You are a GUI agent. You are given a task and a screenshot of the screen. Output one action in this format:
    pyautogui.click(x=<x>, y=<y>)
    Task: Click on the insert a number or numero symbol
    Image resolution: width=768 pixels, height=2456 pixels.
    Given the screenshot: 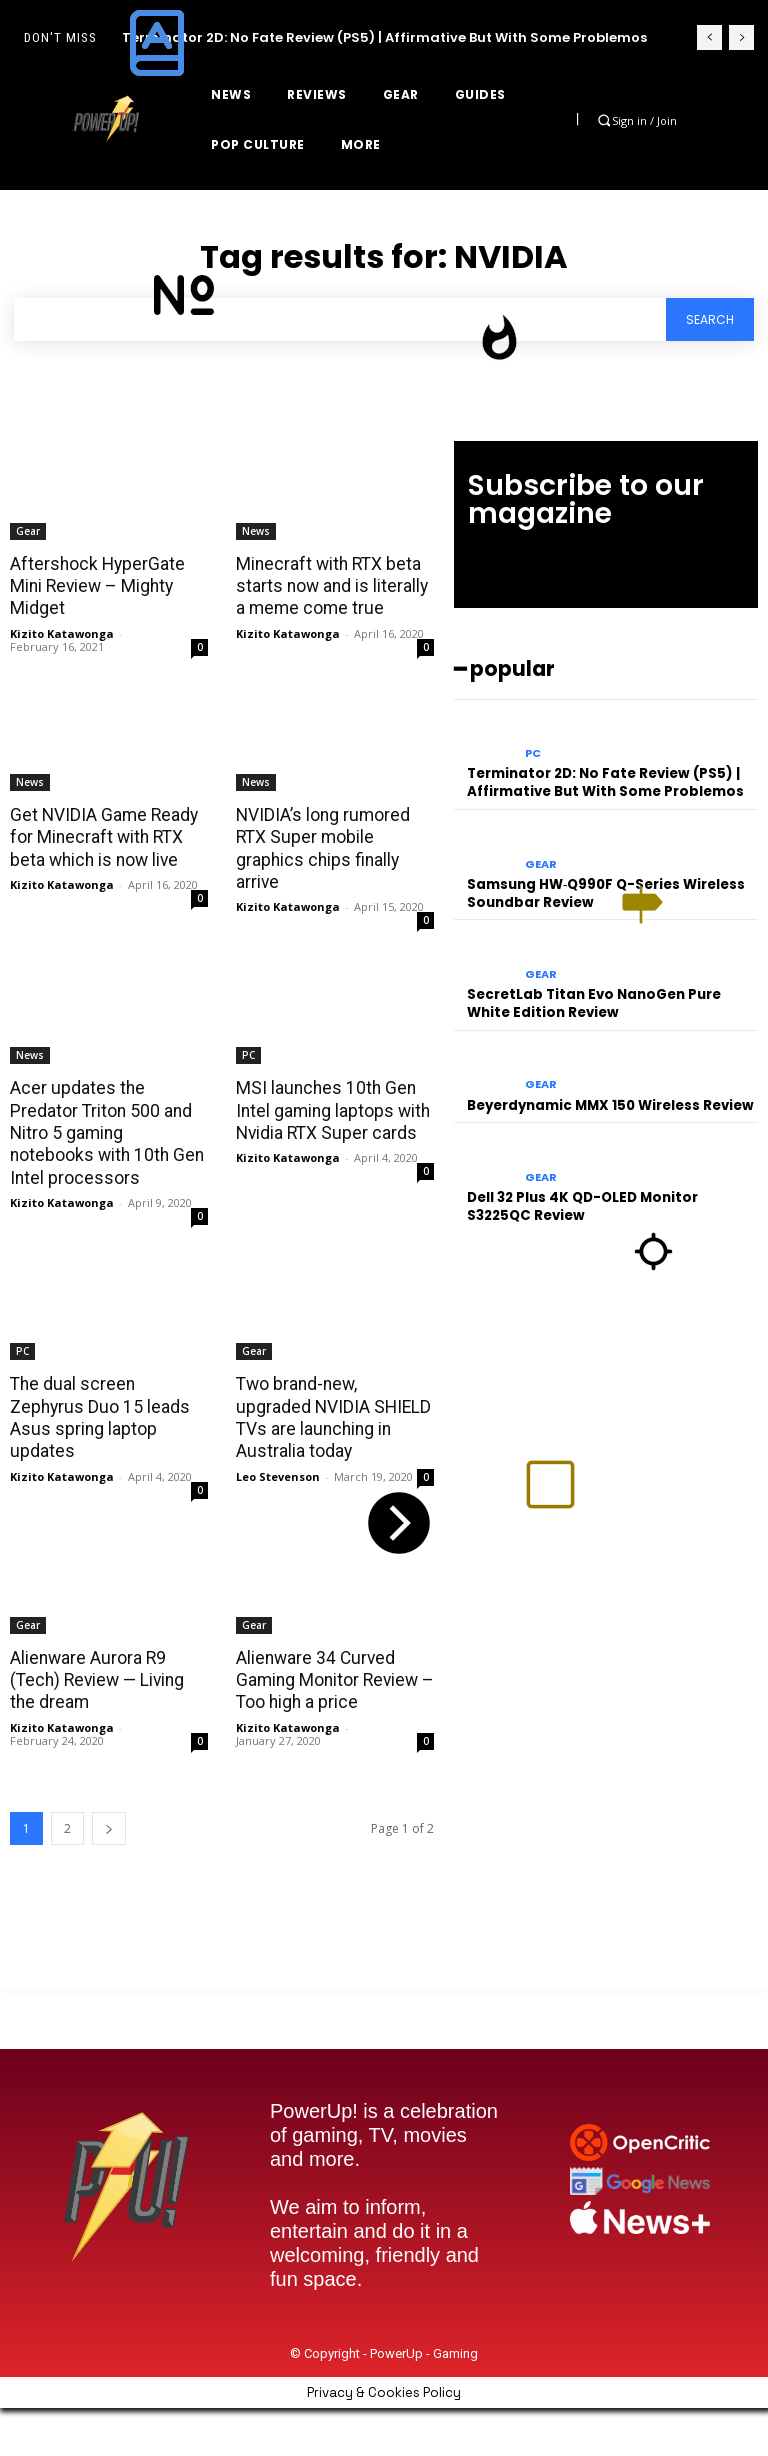 What is the action you would take?
    pyautogui.click(x=184, y=295)
    